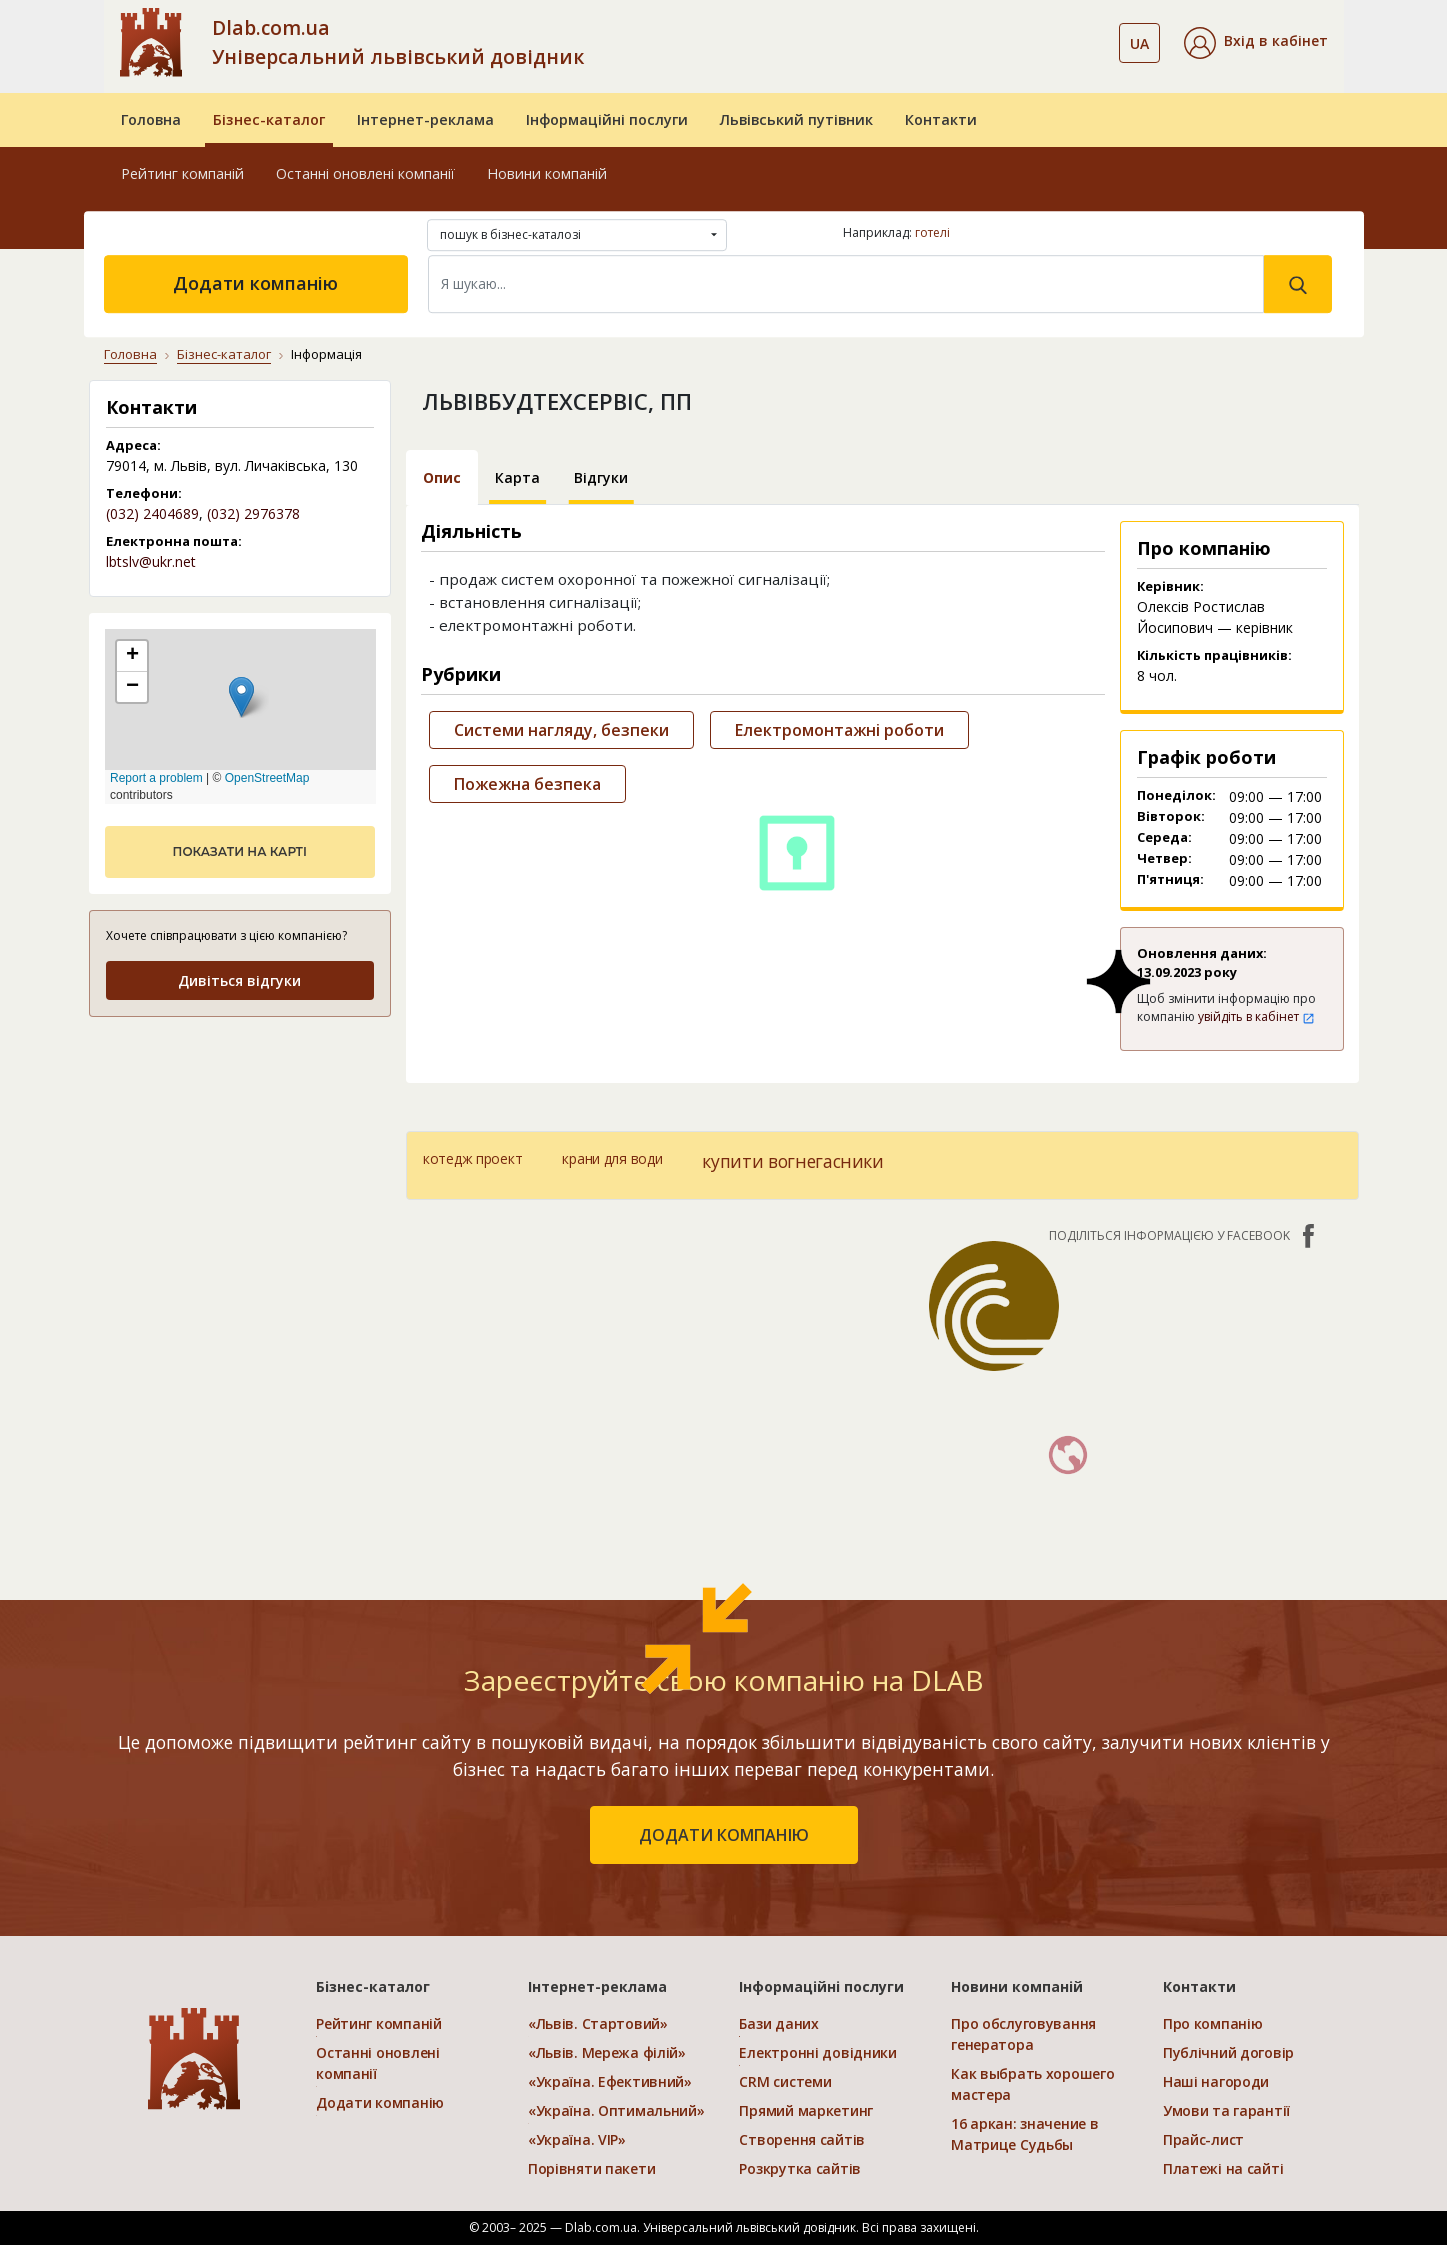 This screenshot has height=2245, width=1447. I want to click on indicates clear, sunny weather conditions, so click(1118, 981).